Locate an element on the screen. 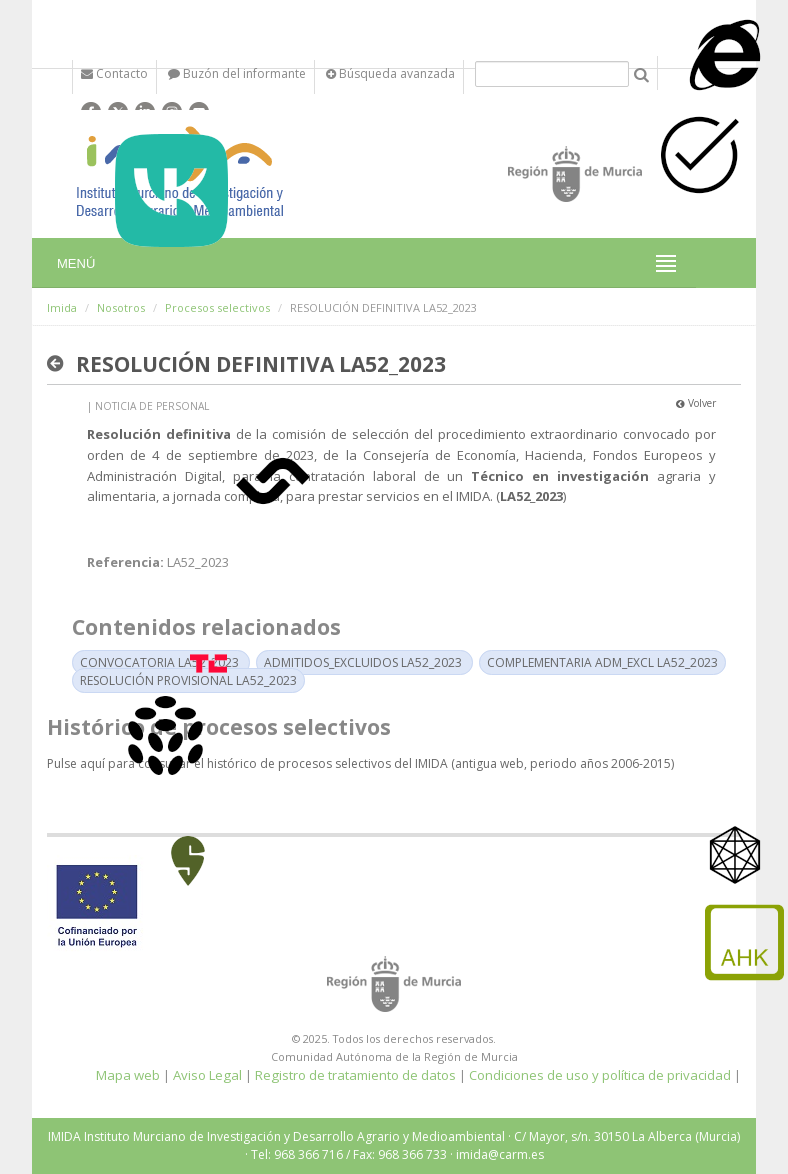 The image size is (788, 1174). OpenJS Foundation logo is located at coordinates (735, 855).